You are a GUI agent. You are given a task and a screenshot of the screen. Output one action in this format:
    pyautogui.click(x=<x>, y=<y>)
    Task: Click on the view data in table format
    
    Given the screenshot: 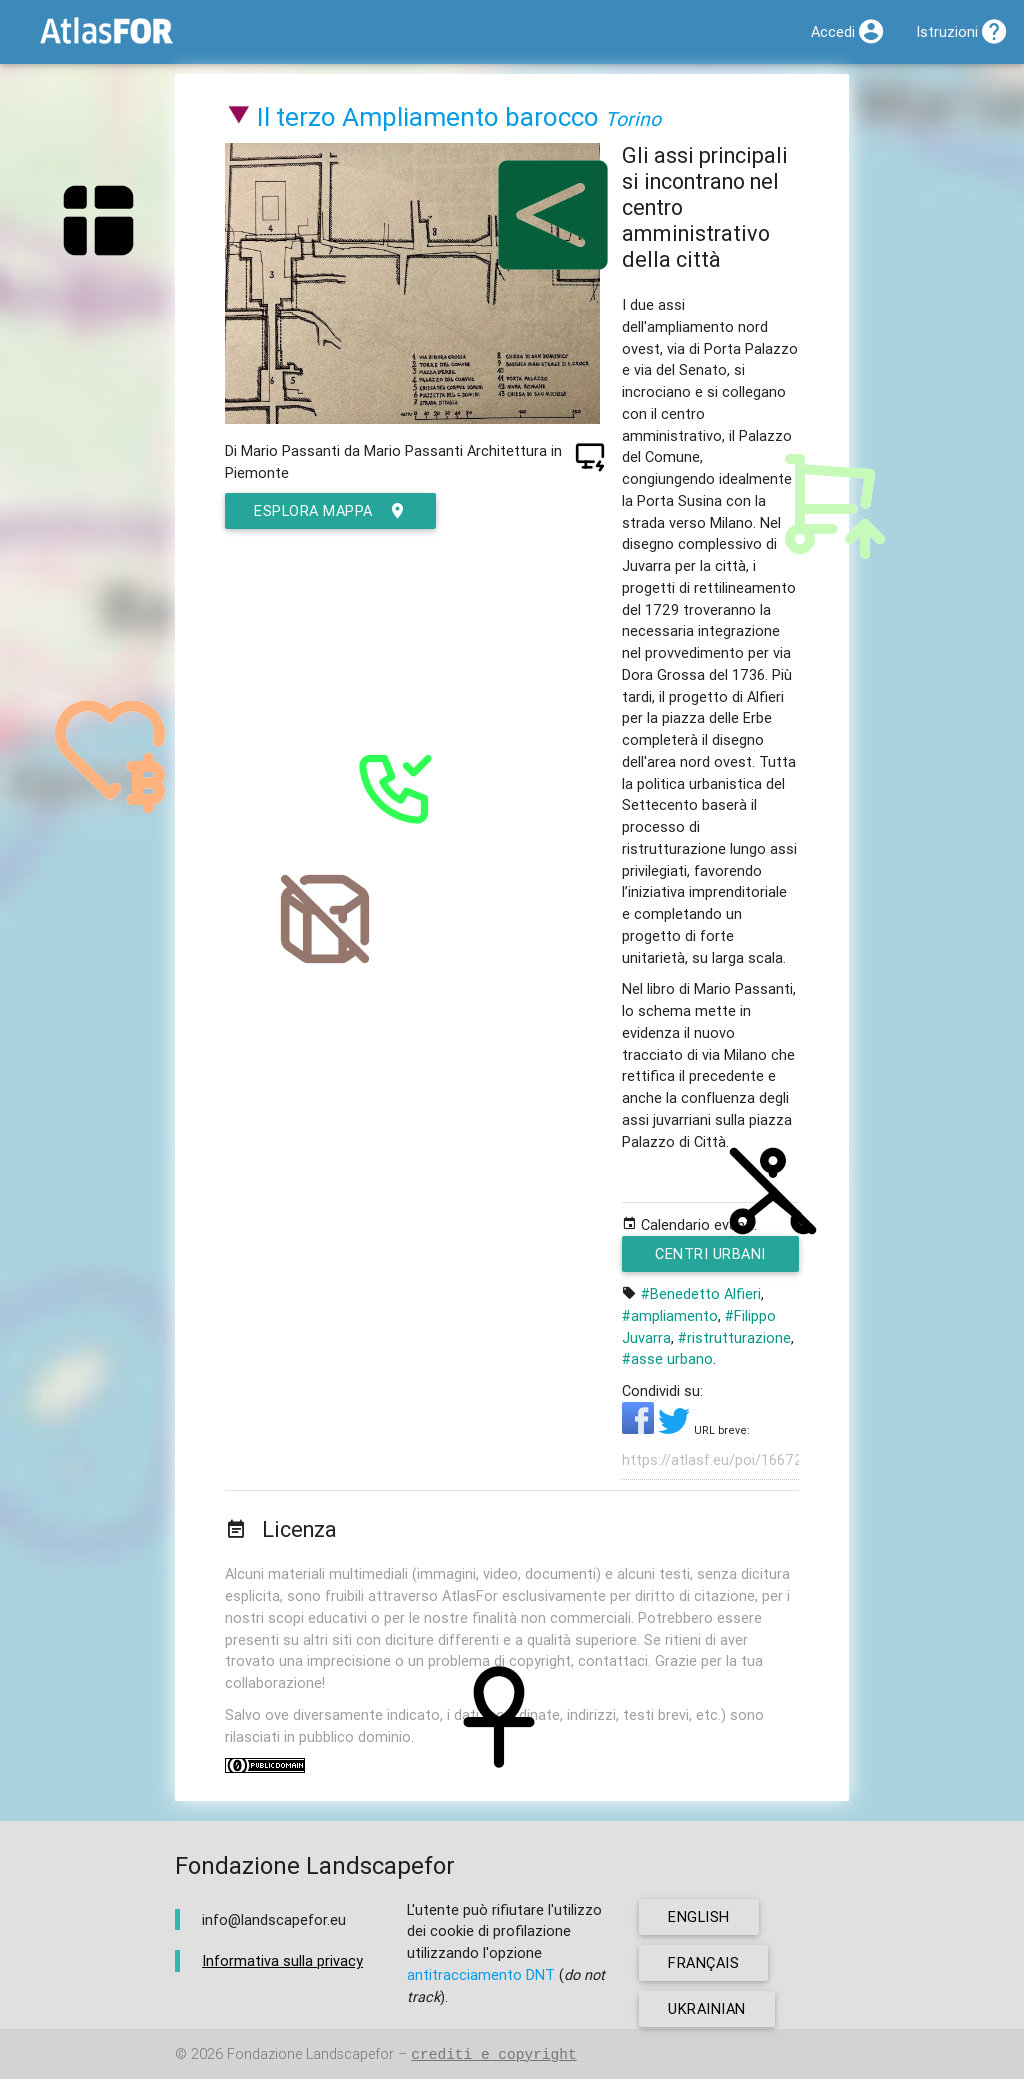 What is the action you would take?
    pyautogui.click(x=98, y=220)
    